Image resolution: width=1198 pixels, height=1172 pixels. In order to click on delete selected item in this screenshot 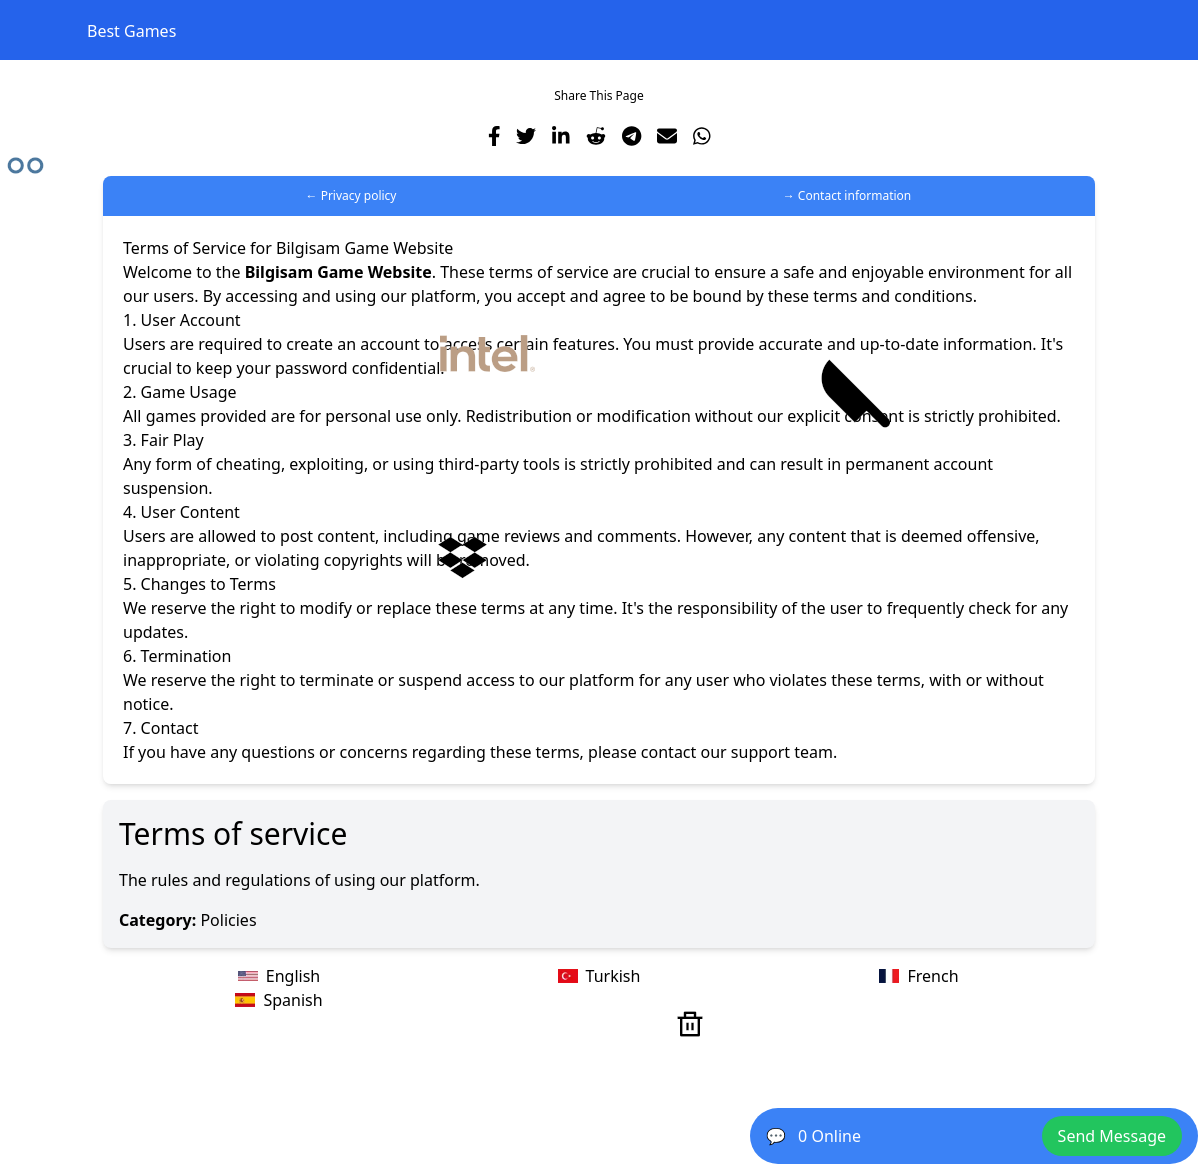, I will do `click(690, 1024)`.